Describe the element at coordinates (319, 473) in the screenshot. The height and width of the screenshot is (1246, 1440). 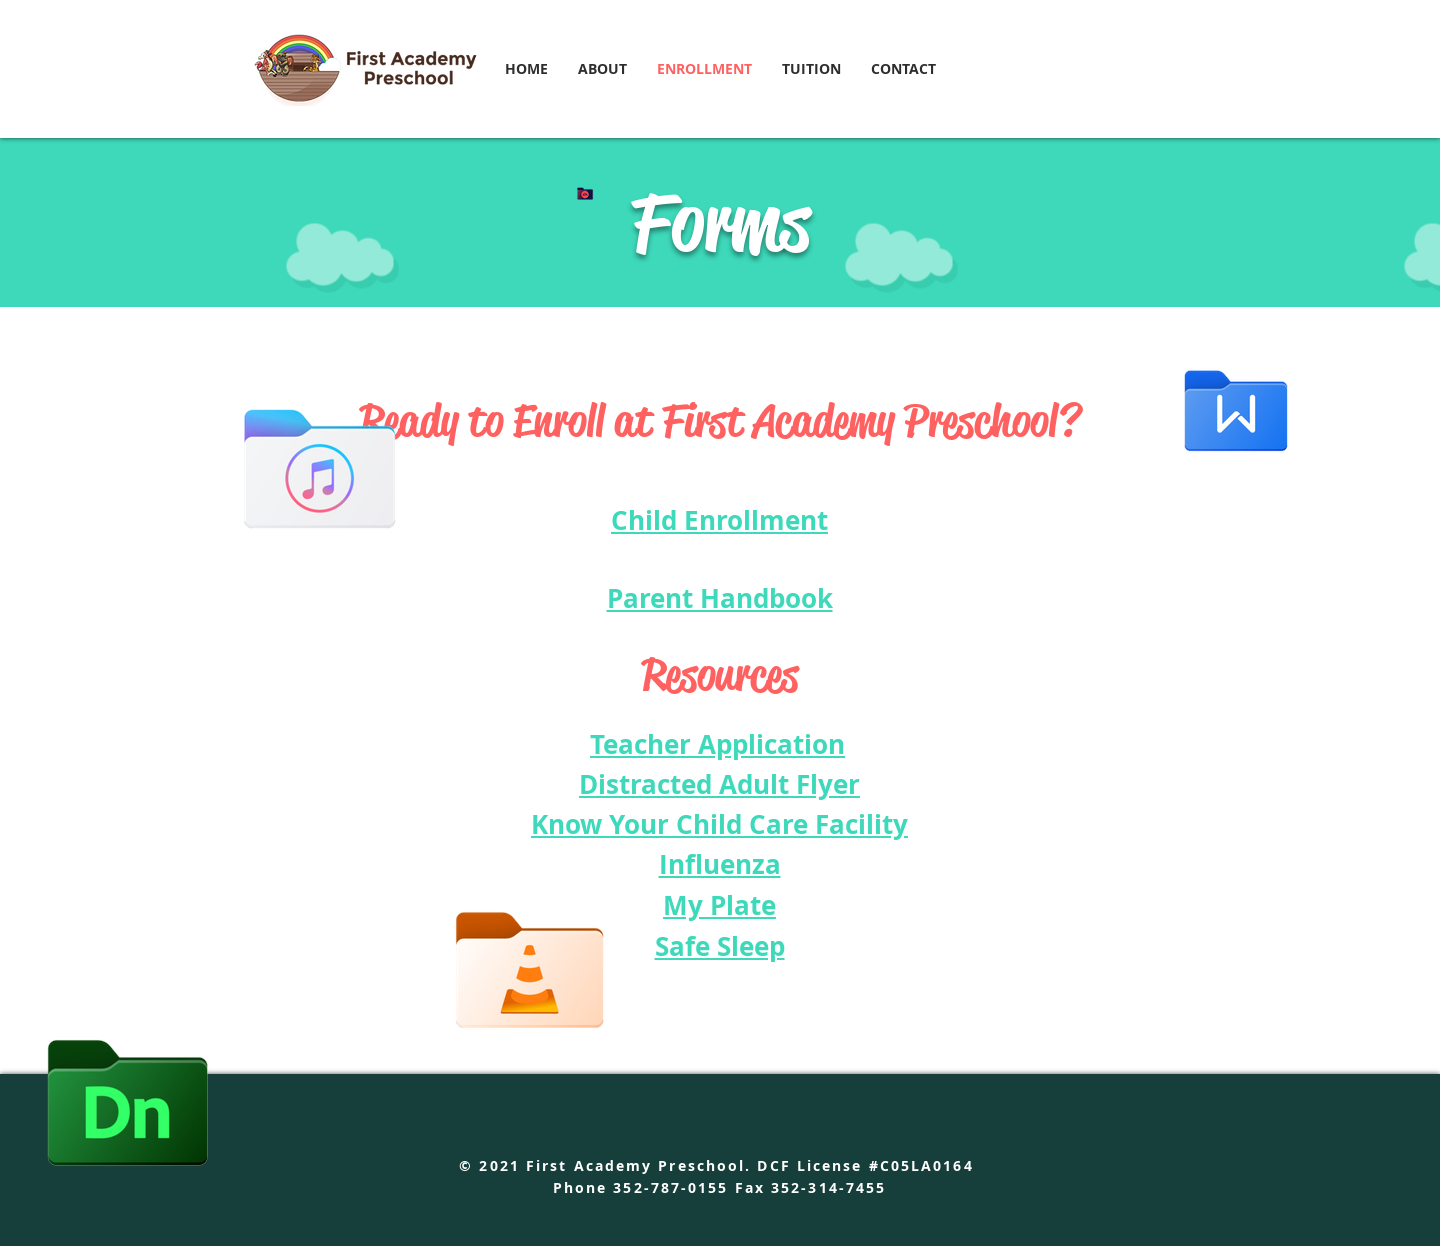
I see `open folder containing apple music files` at that location.